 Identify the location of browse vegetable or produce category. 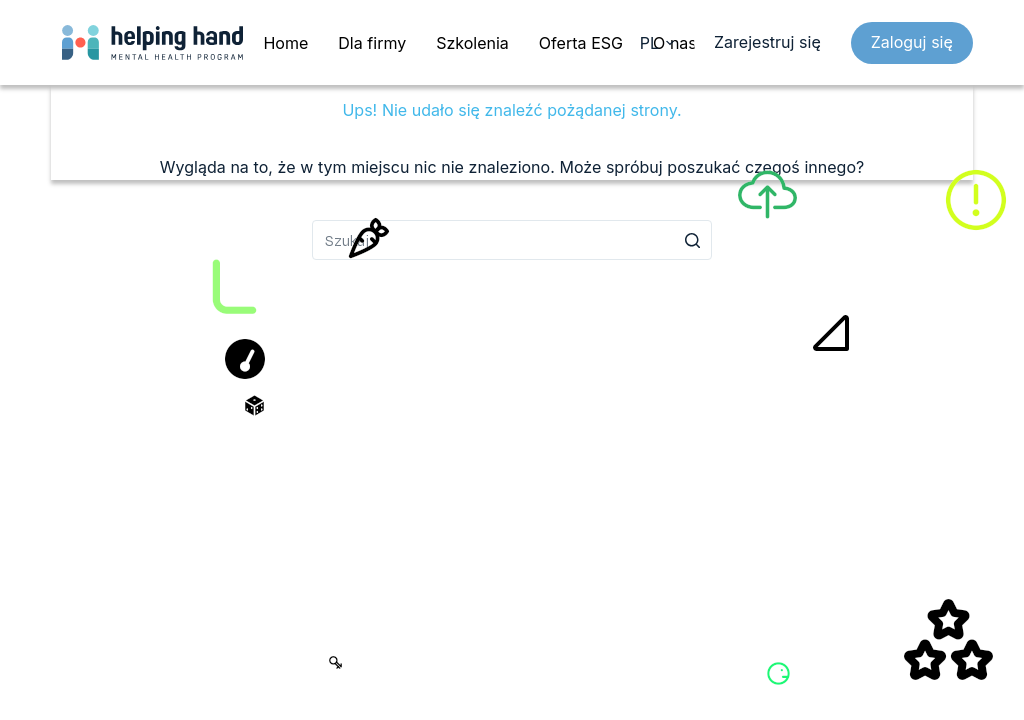
(368, 239).